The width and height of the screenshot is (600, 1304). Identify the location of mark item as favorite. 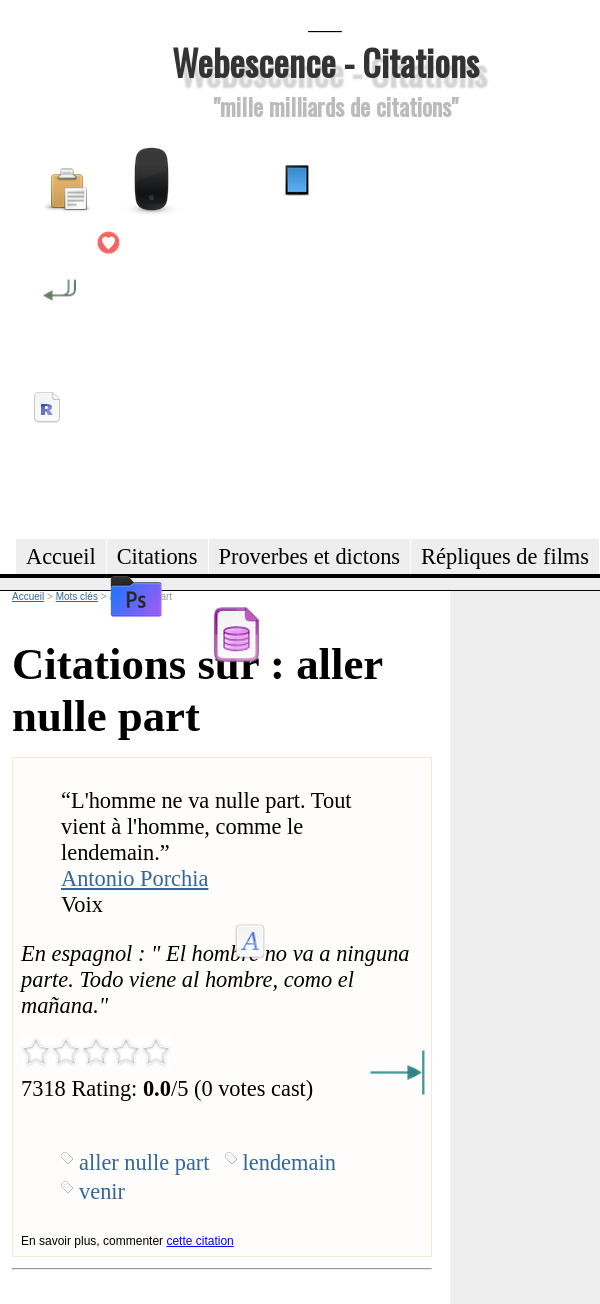
(108, 242).